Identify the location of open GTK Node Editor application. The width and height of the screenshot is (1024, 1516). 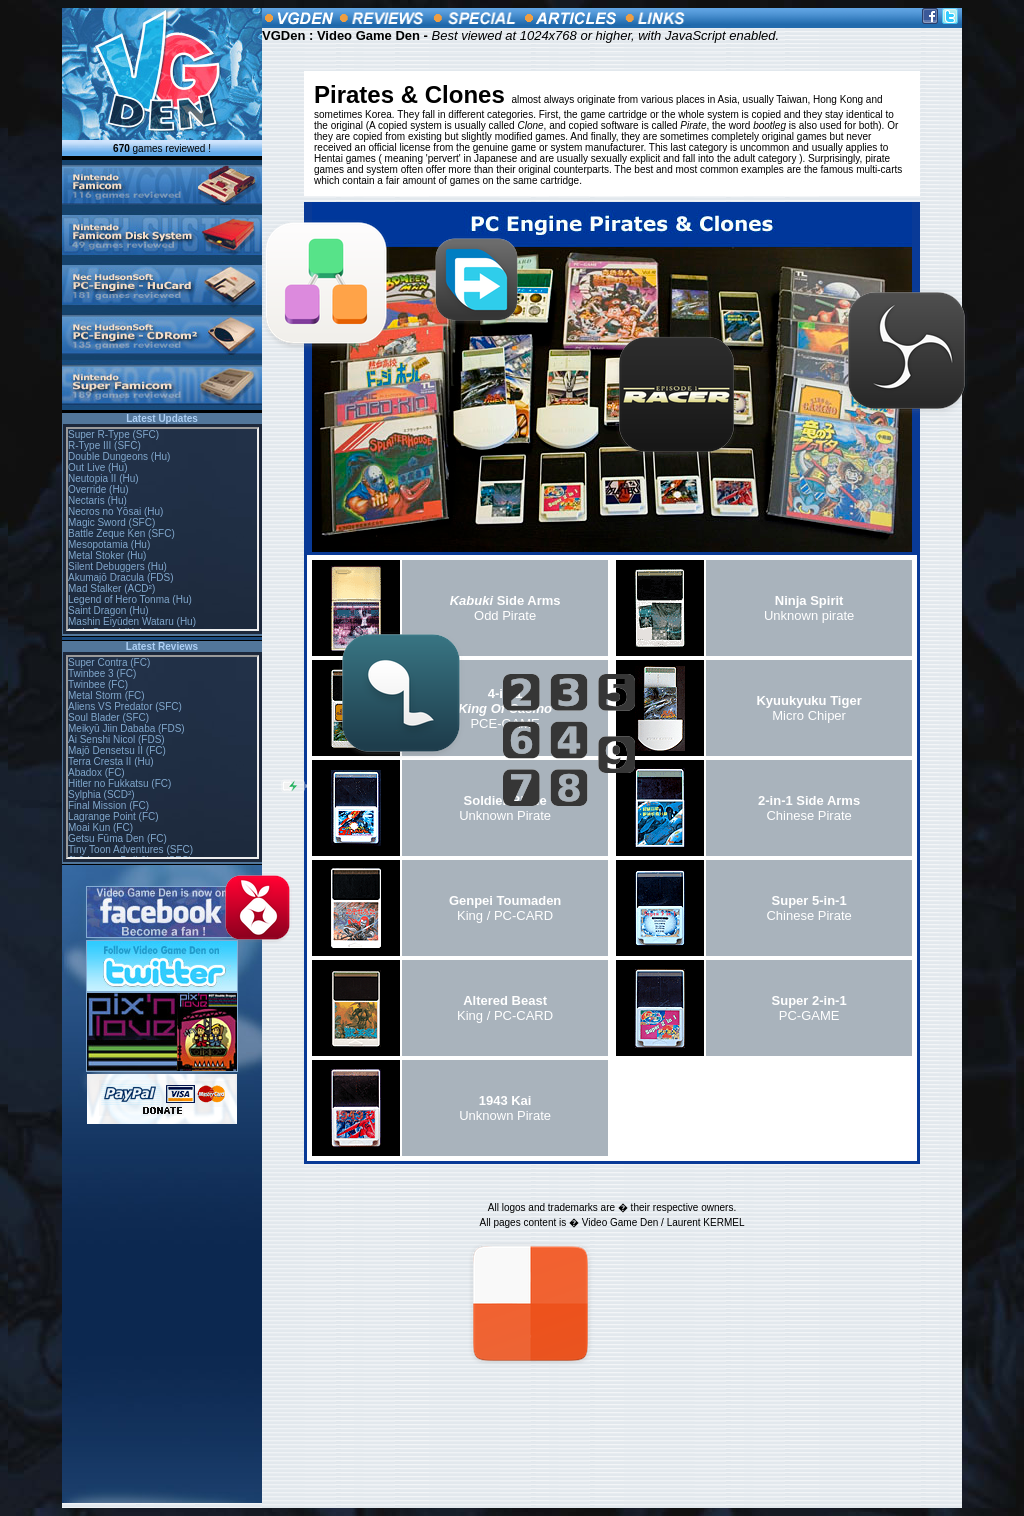
(326, 283).